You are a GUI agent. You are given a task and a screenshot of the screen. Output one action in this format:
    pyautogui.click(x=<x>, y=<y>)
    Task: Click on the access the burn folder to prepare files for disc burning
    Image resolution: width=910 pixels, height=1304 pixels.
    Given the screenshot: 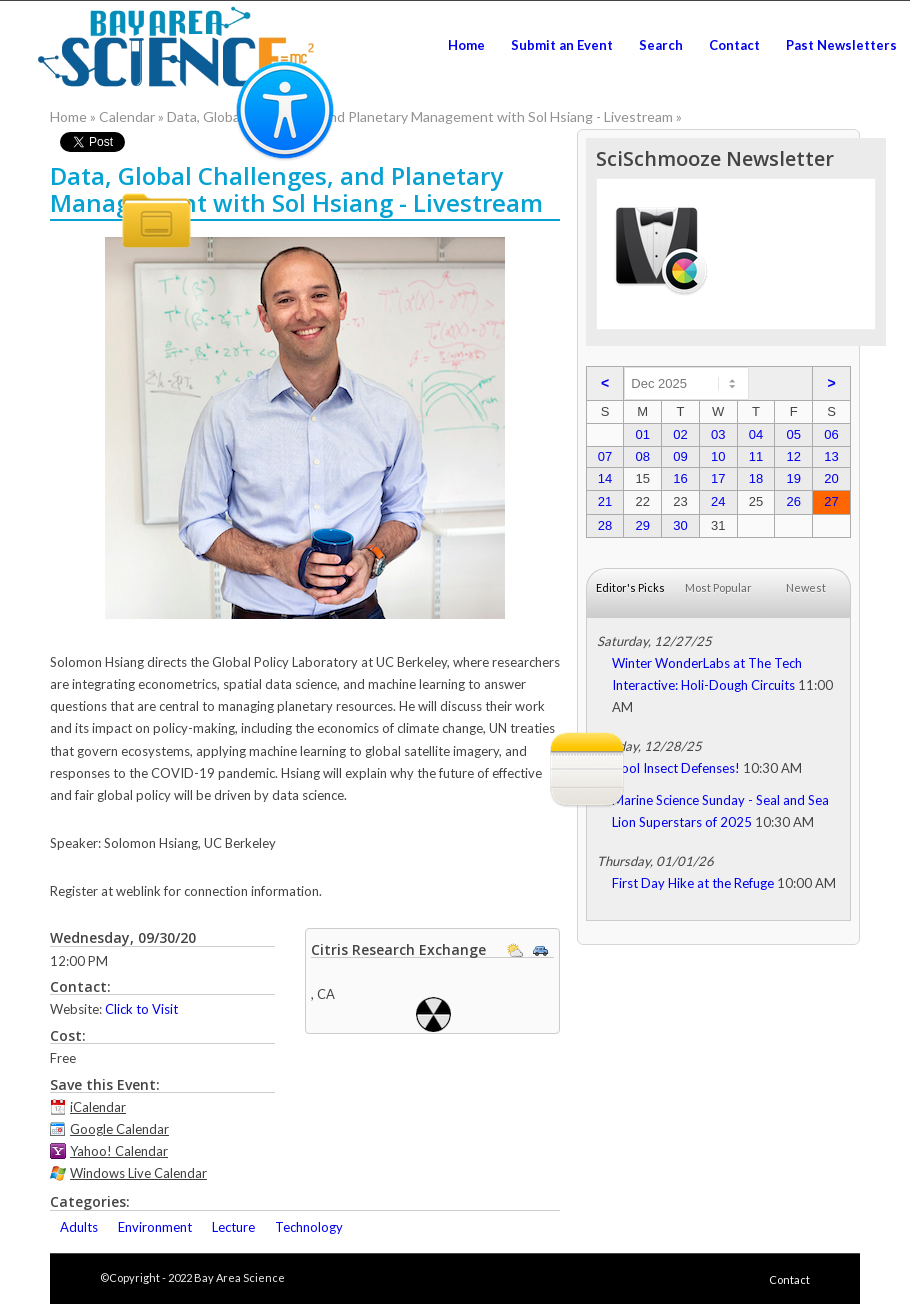 What is the action you would take?
    pyautogui.click(x=433, y=1014)
    